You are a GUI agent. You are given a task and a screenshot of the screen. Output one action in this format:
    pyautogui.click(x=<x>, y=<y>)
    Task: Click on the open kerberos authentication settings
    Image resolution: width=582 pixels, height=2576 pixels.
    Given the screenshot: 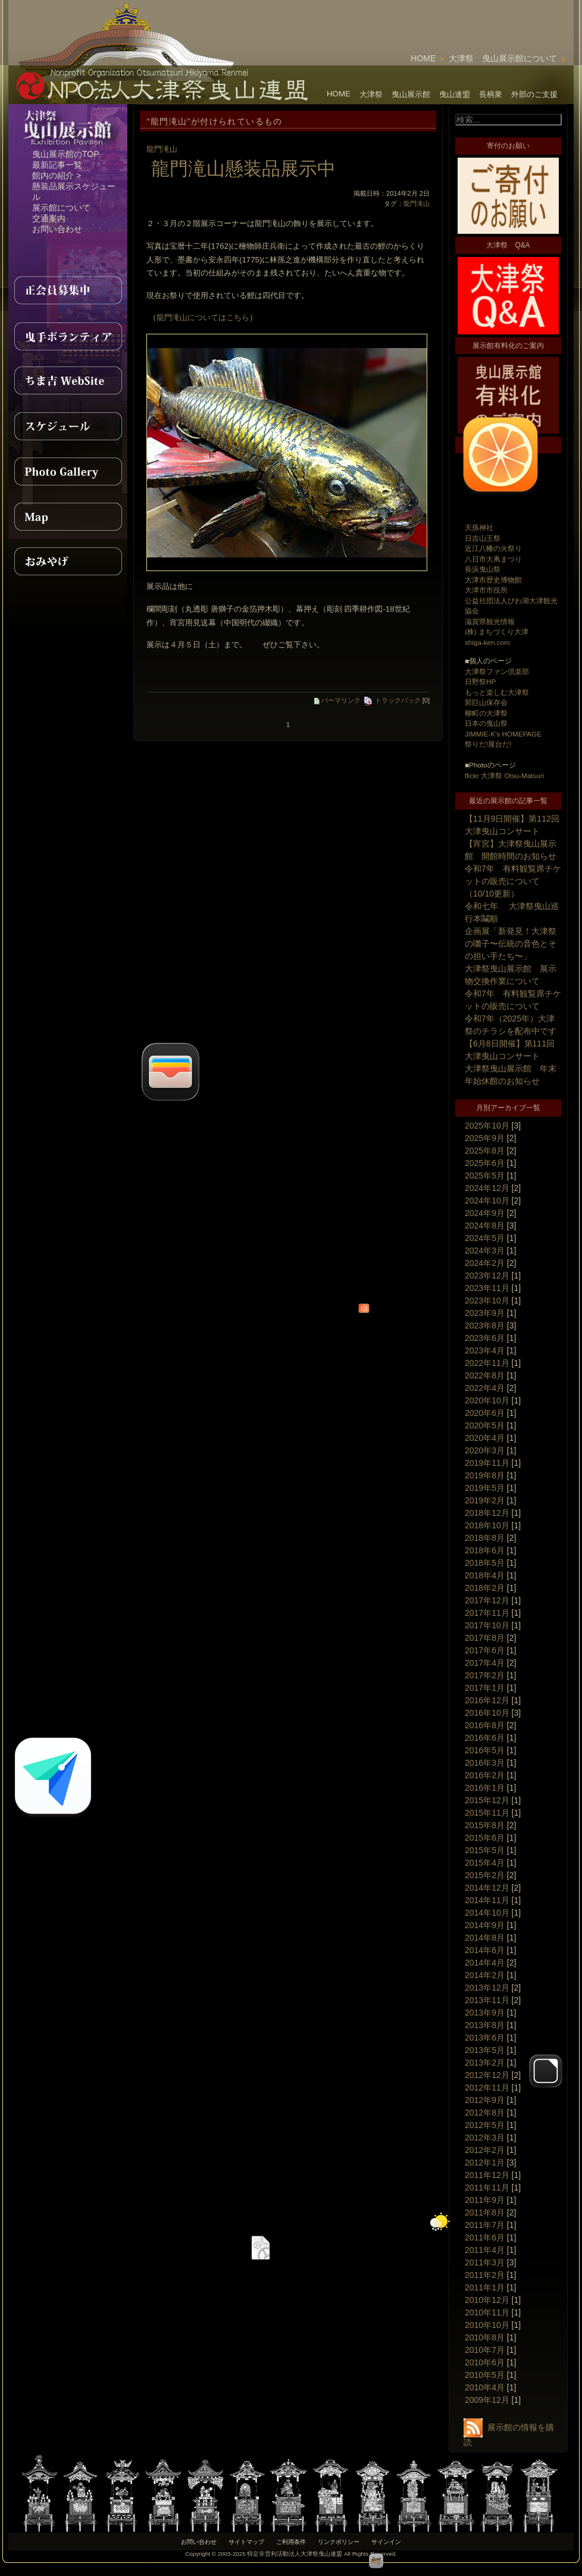 What is the action you would take?
    pyautogui.click(x=376, y=2561)
    